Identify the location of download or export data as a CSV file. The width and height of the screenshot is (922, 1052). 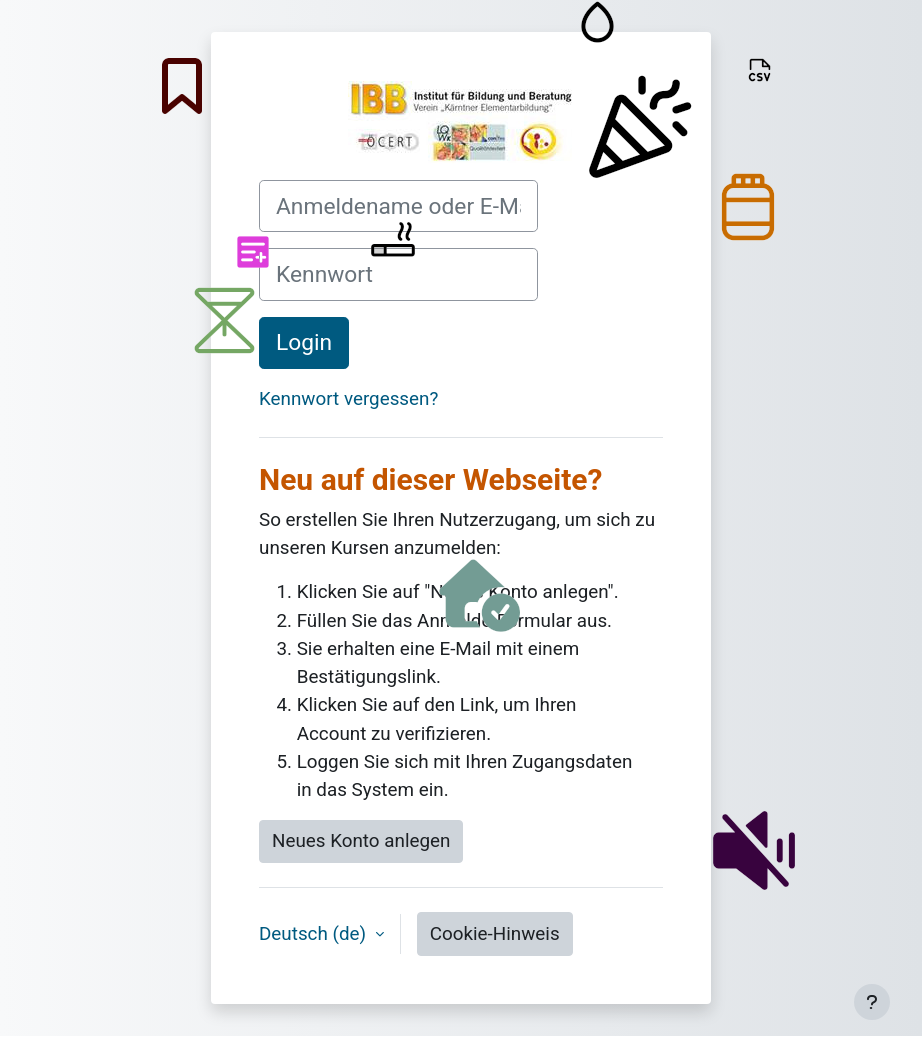
(760, 71).